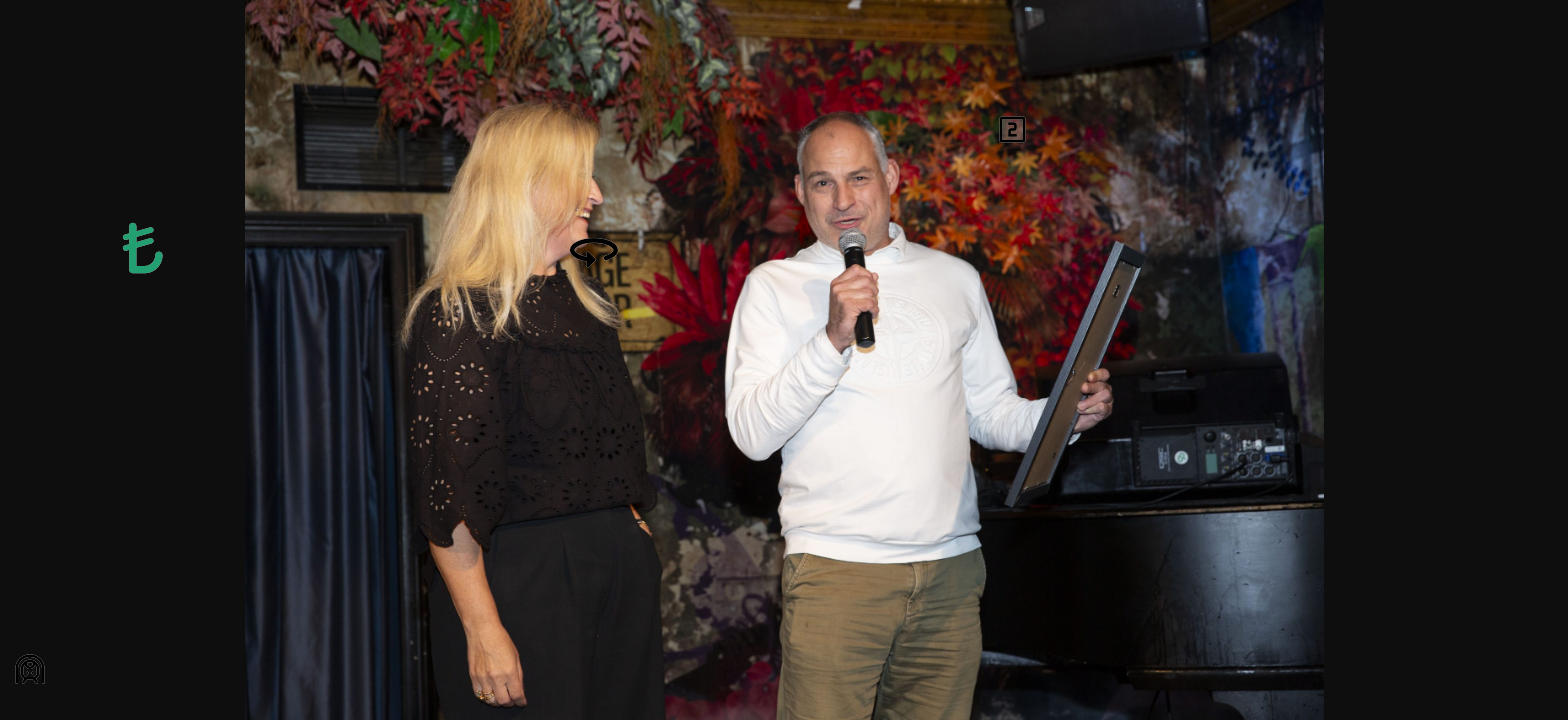  What do you see at coordinates (594, 250) in the screenshot?
I see `view 360-degree panorama or image` at bounding box center [594, 250].